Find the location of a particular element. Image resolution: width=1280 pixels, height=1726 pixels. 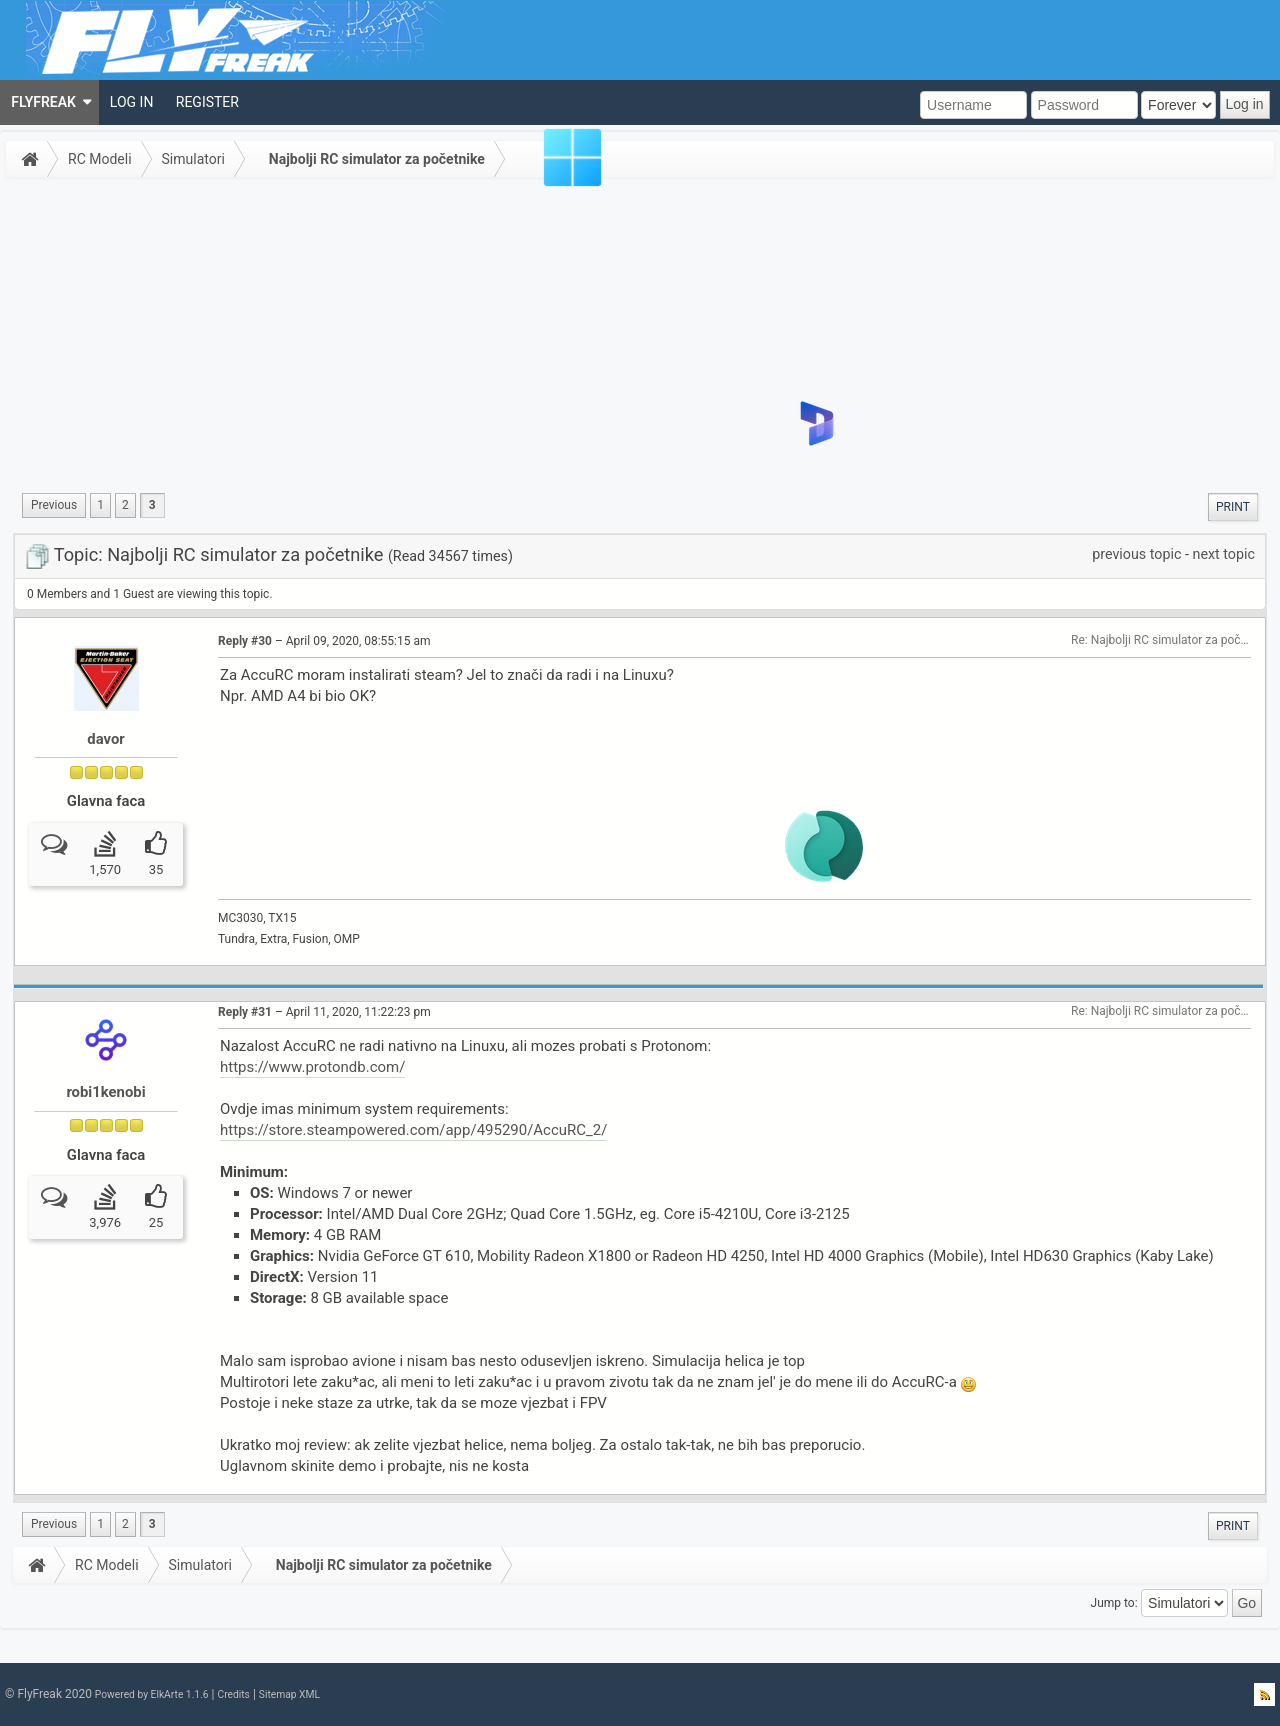

open voice assistant app is located at coordinates (824, 846).